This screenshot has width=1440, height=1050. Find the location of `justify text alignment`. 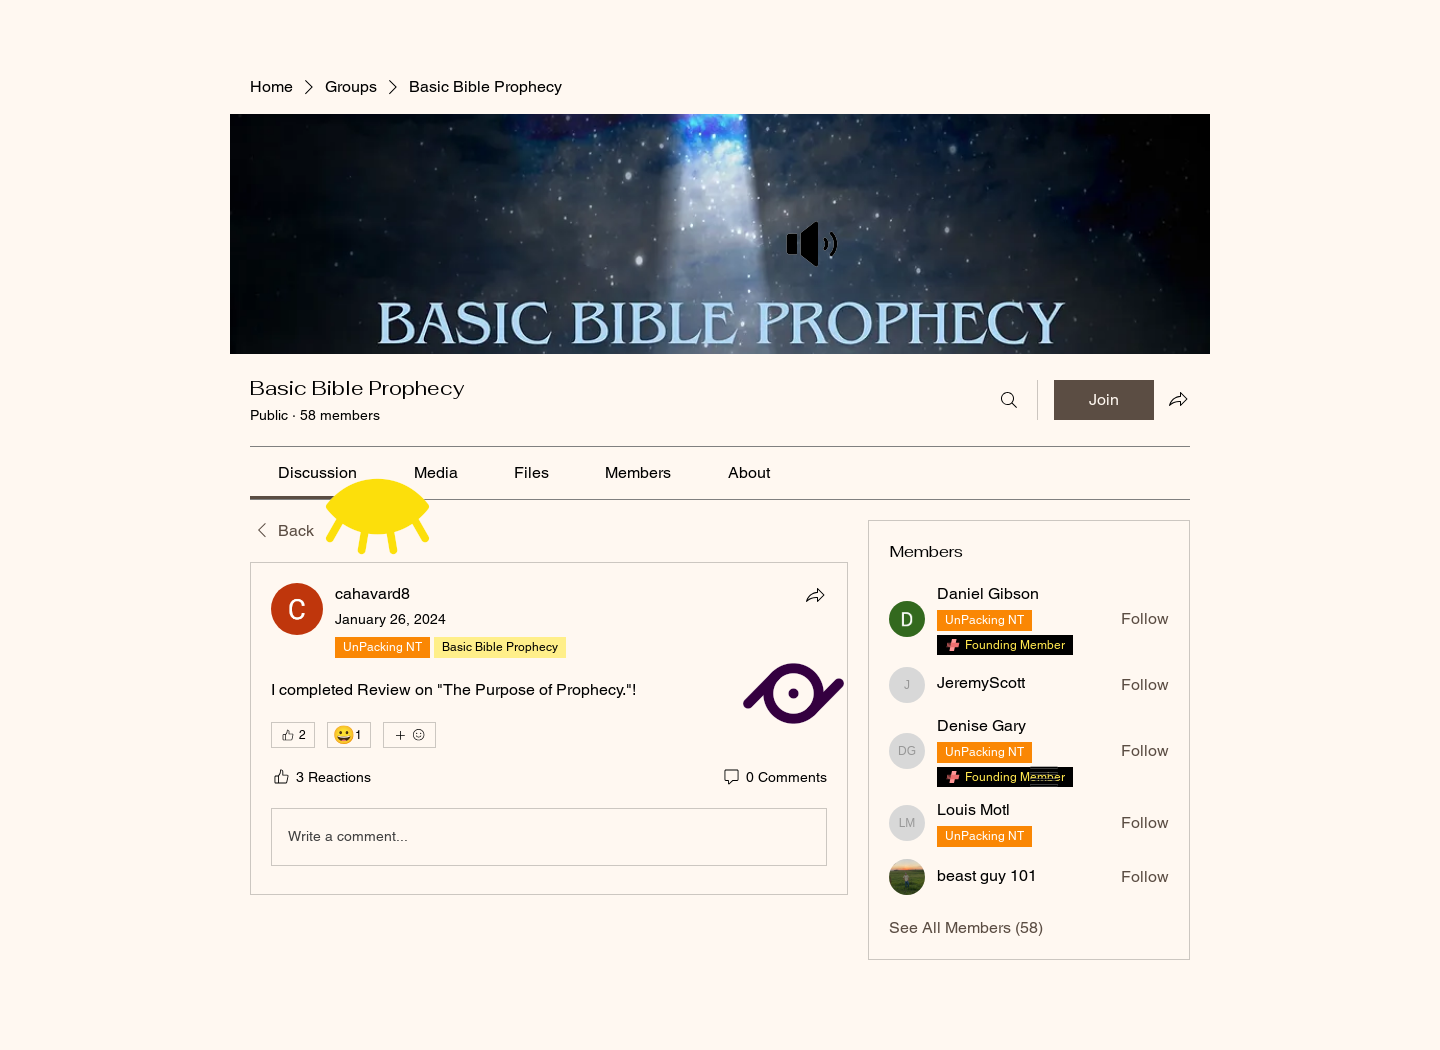

justify text alignment is located at coordinates (1044, 777).